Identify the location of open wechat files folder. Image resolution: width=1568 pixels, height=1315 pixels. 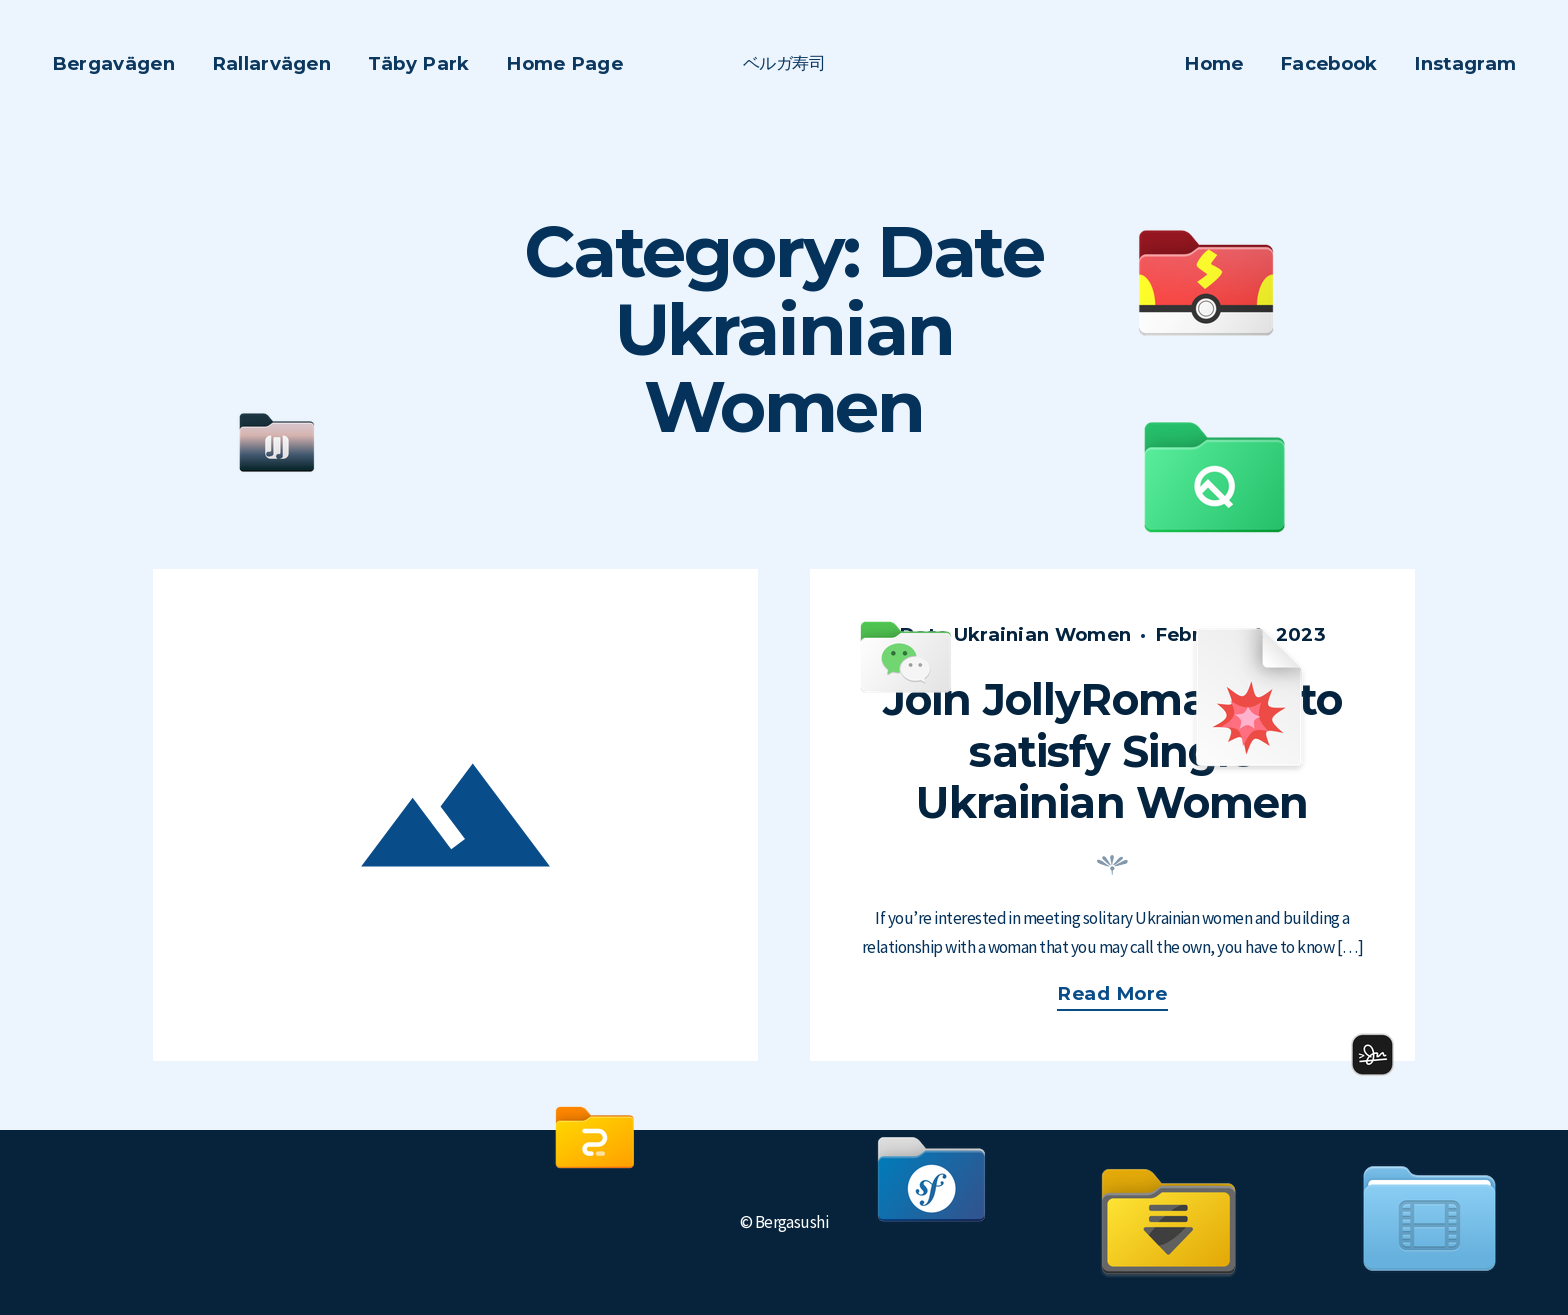
(905, 659).